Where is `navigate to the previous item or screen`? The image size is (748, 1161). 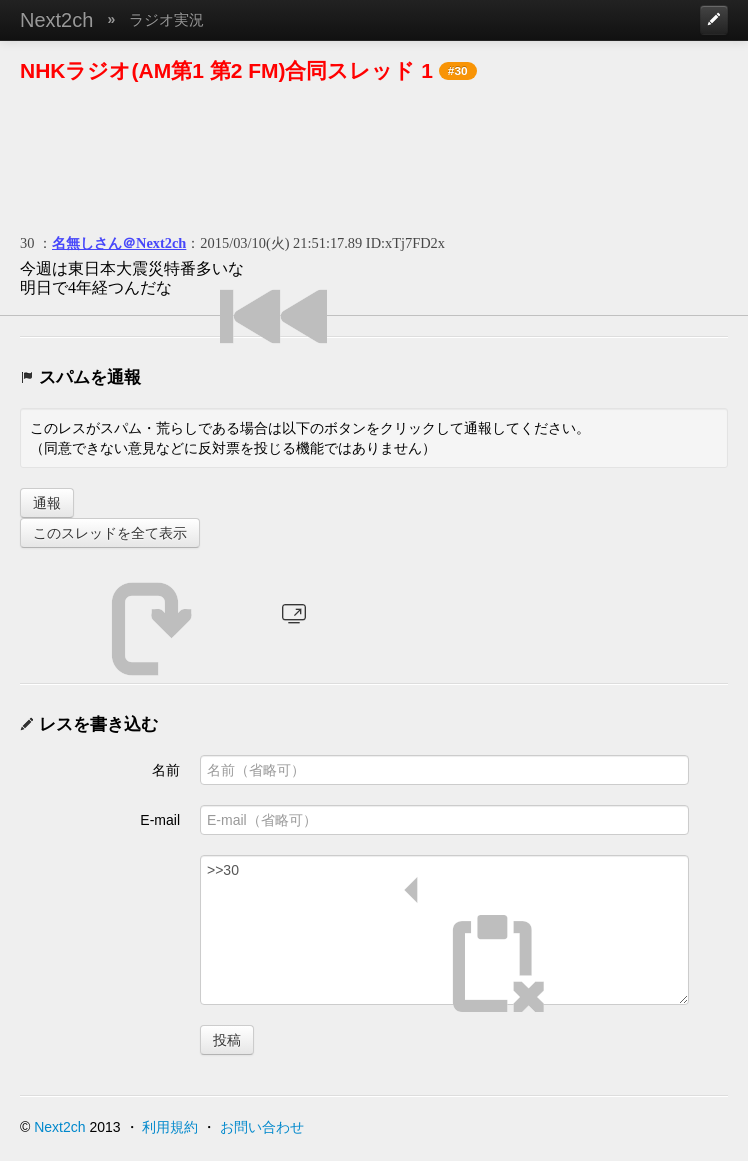 navigate to the previous item or screen is located at coordinates (412, 890).